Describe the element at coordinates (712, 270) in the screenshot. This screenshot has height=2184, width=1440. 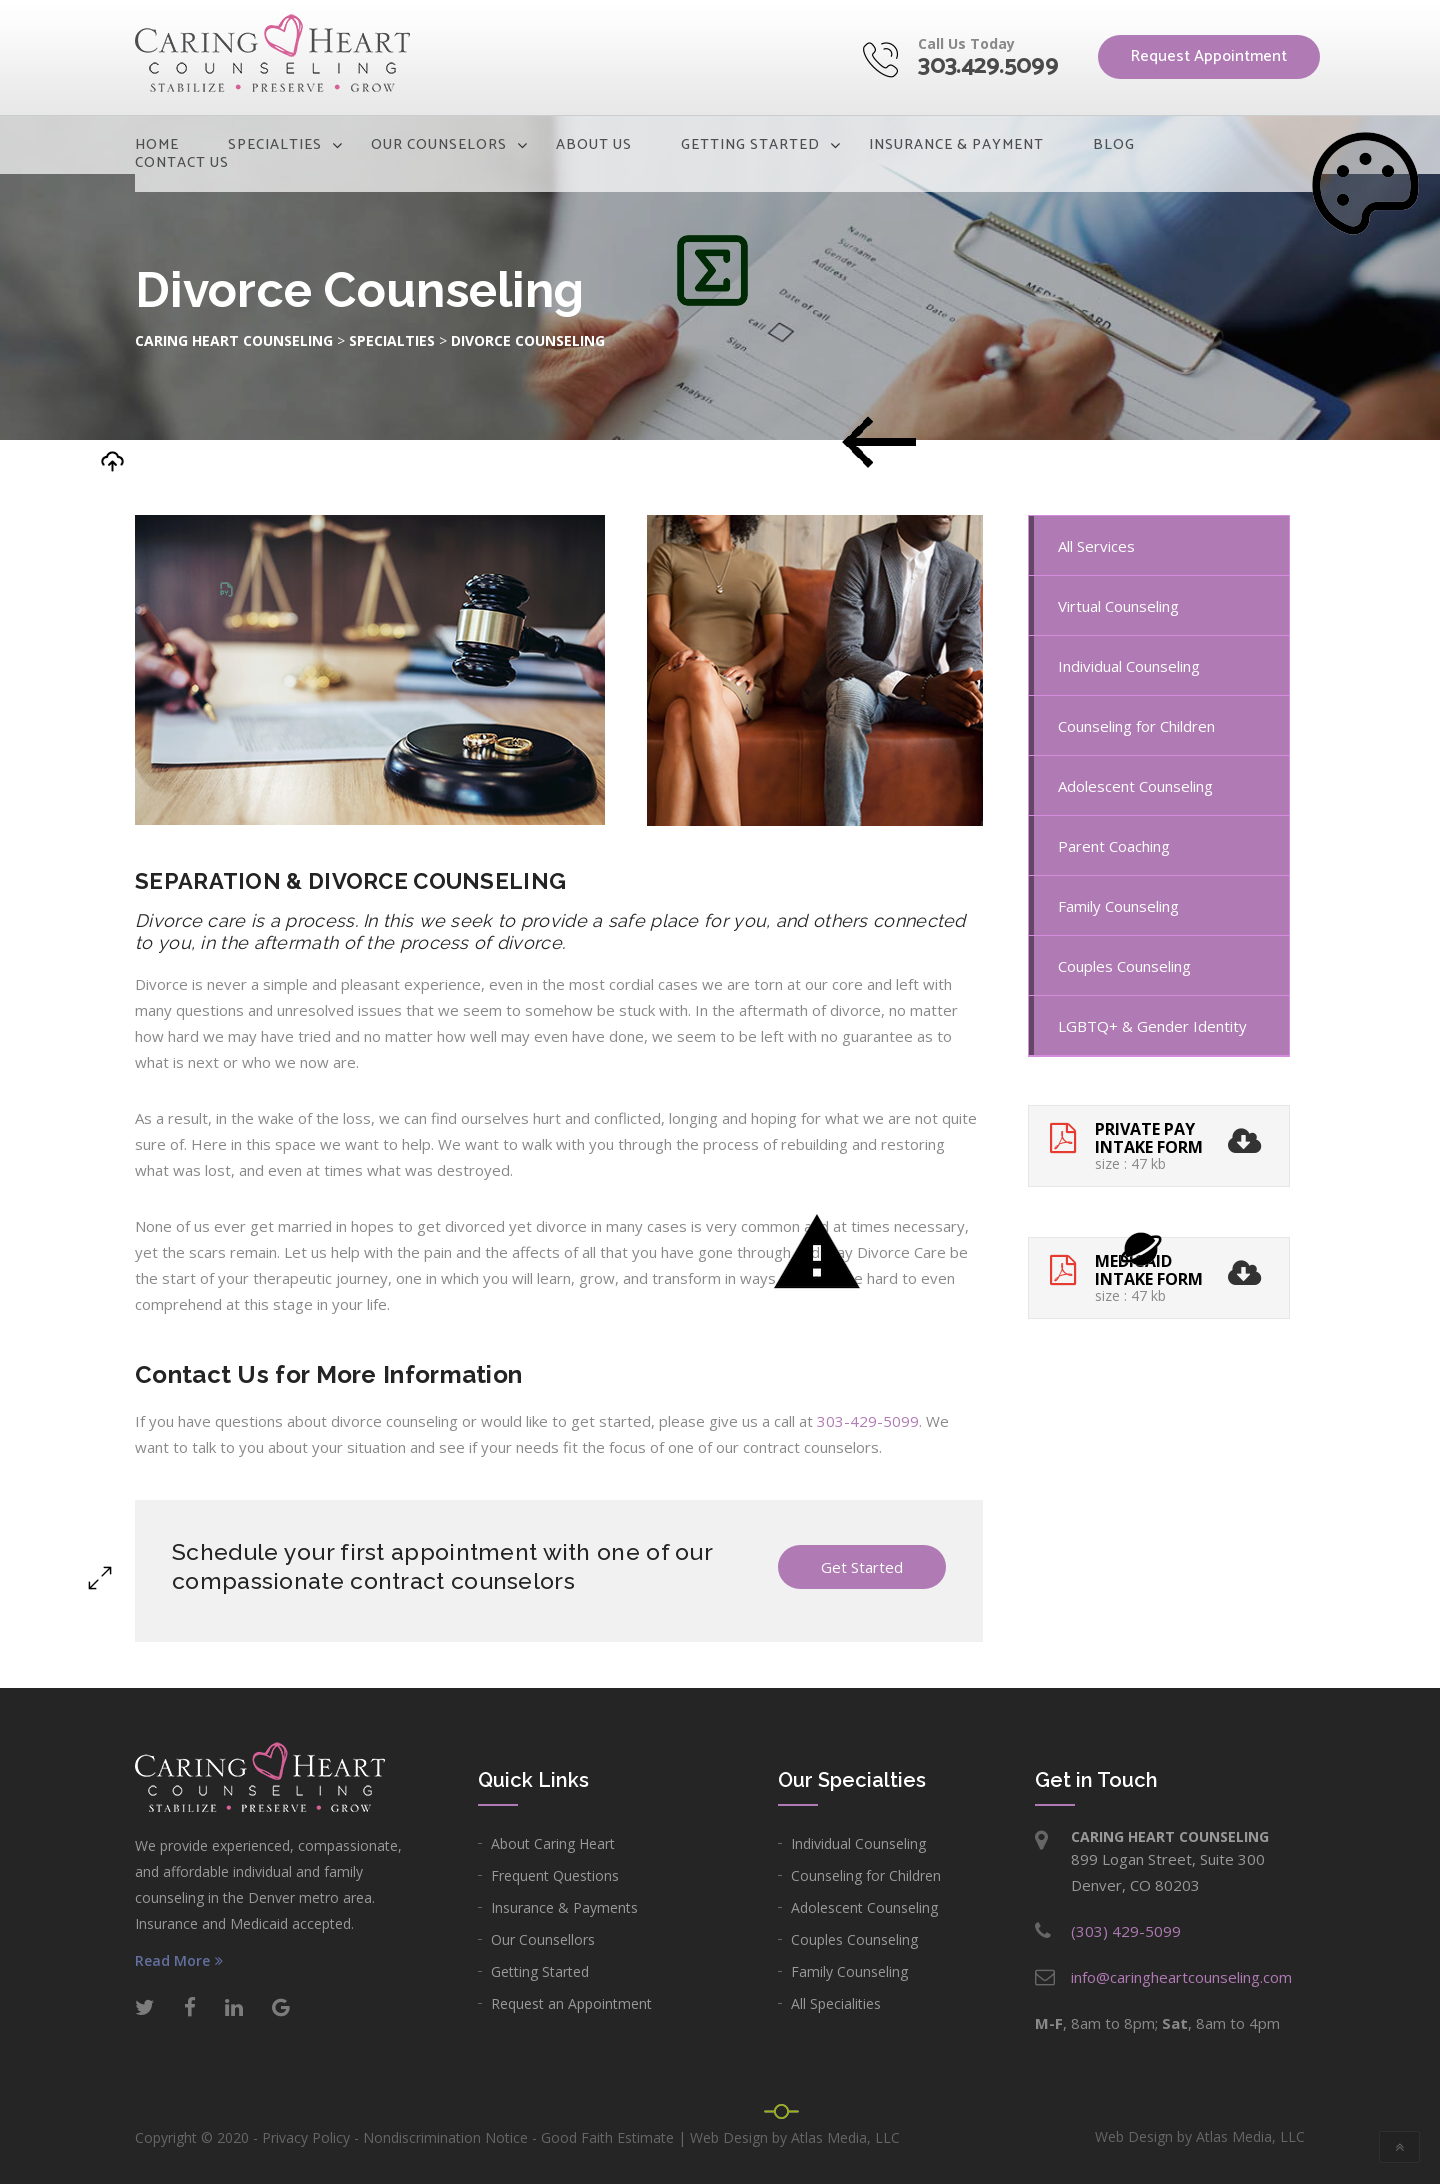
I see `access summation or mathematical functions` at that location.